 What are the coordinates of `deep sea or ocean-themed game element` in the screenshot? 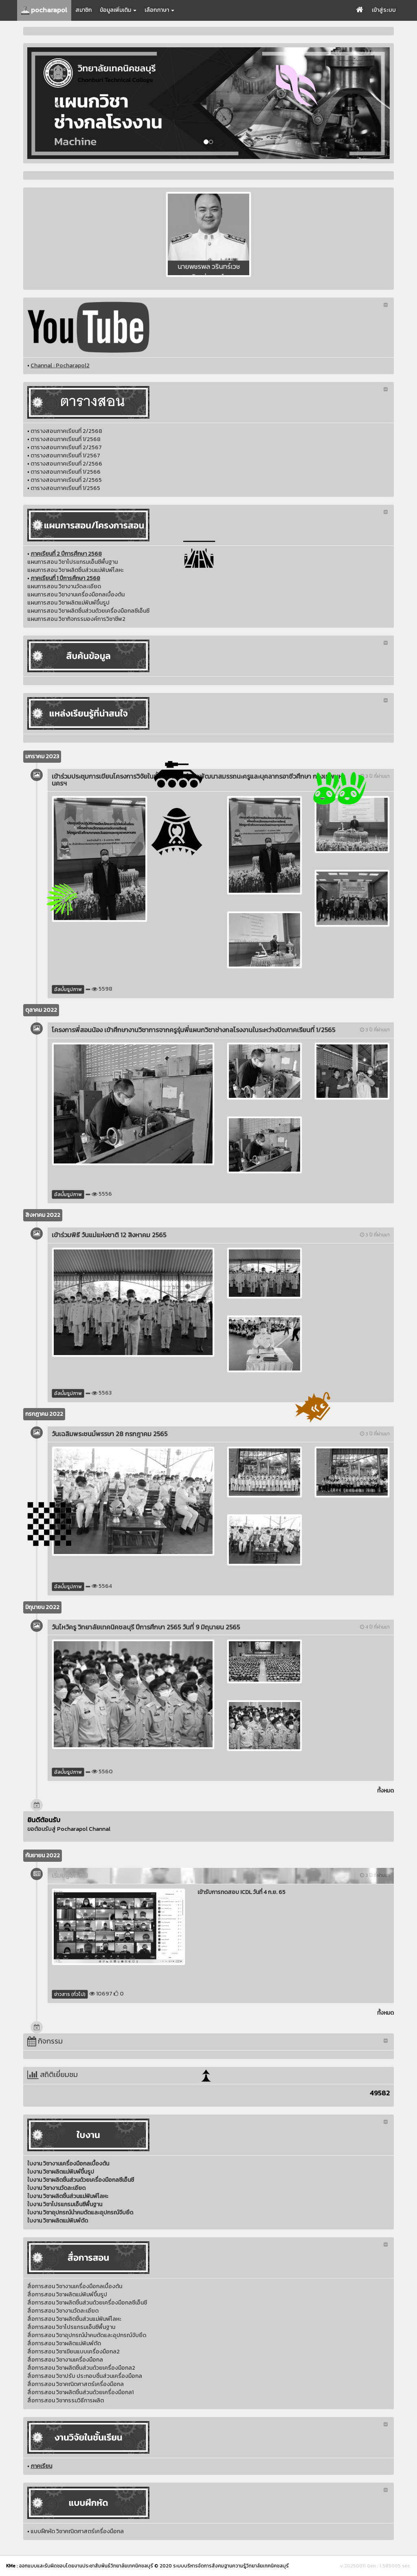 It's located at (312, 1407).